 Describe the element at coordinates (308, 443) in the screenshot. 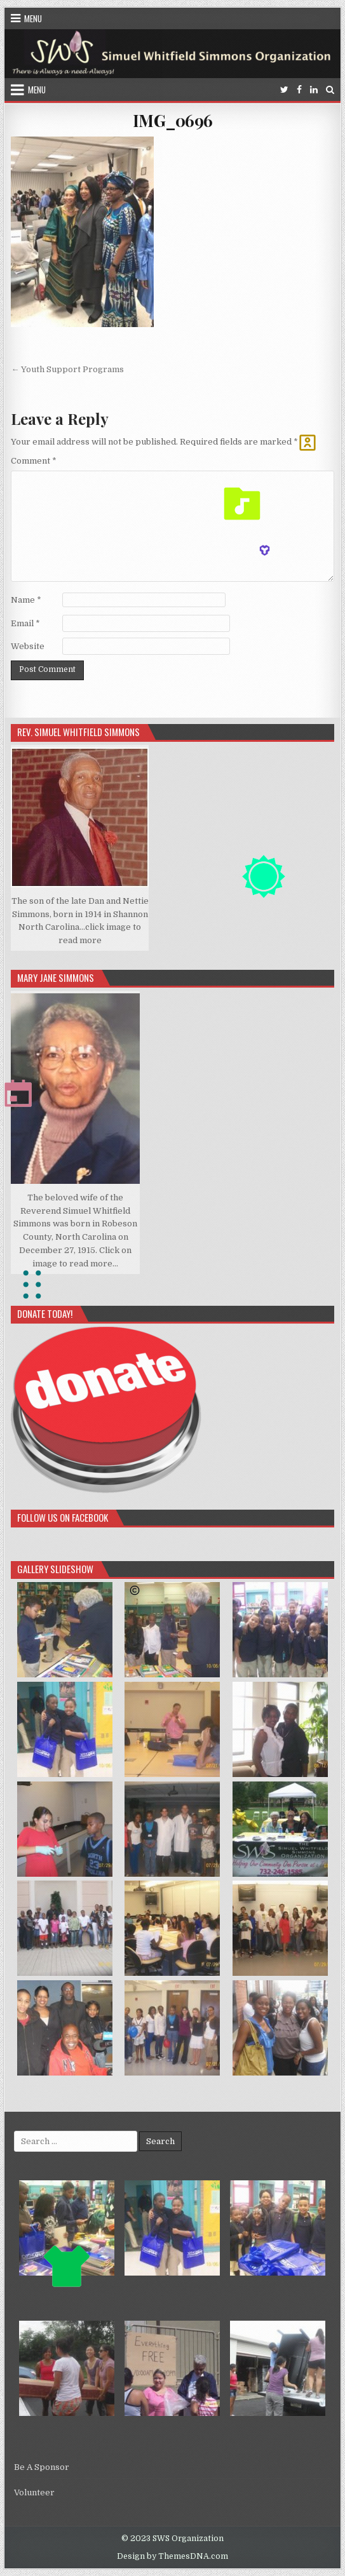

I see `view account profile` at that location.